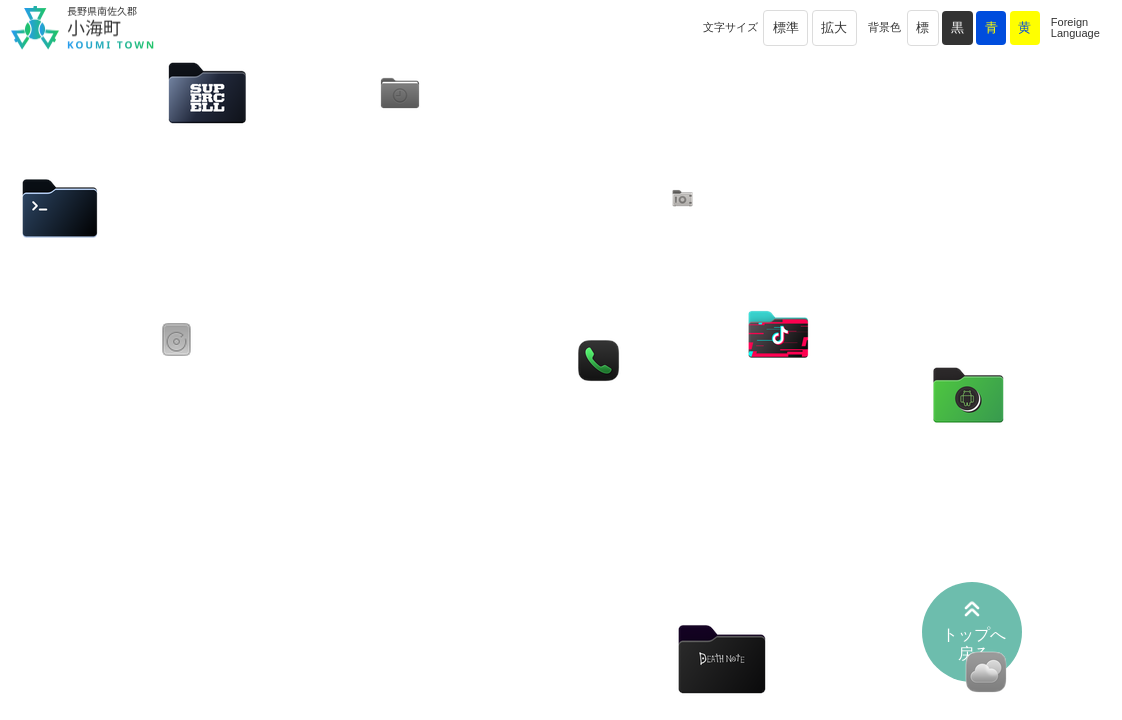 The width and height of the screenshot is (1122, 720). I want to click on open android oreo system files folder, so click(968, 397).